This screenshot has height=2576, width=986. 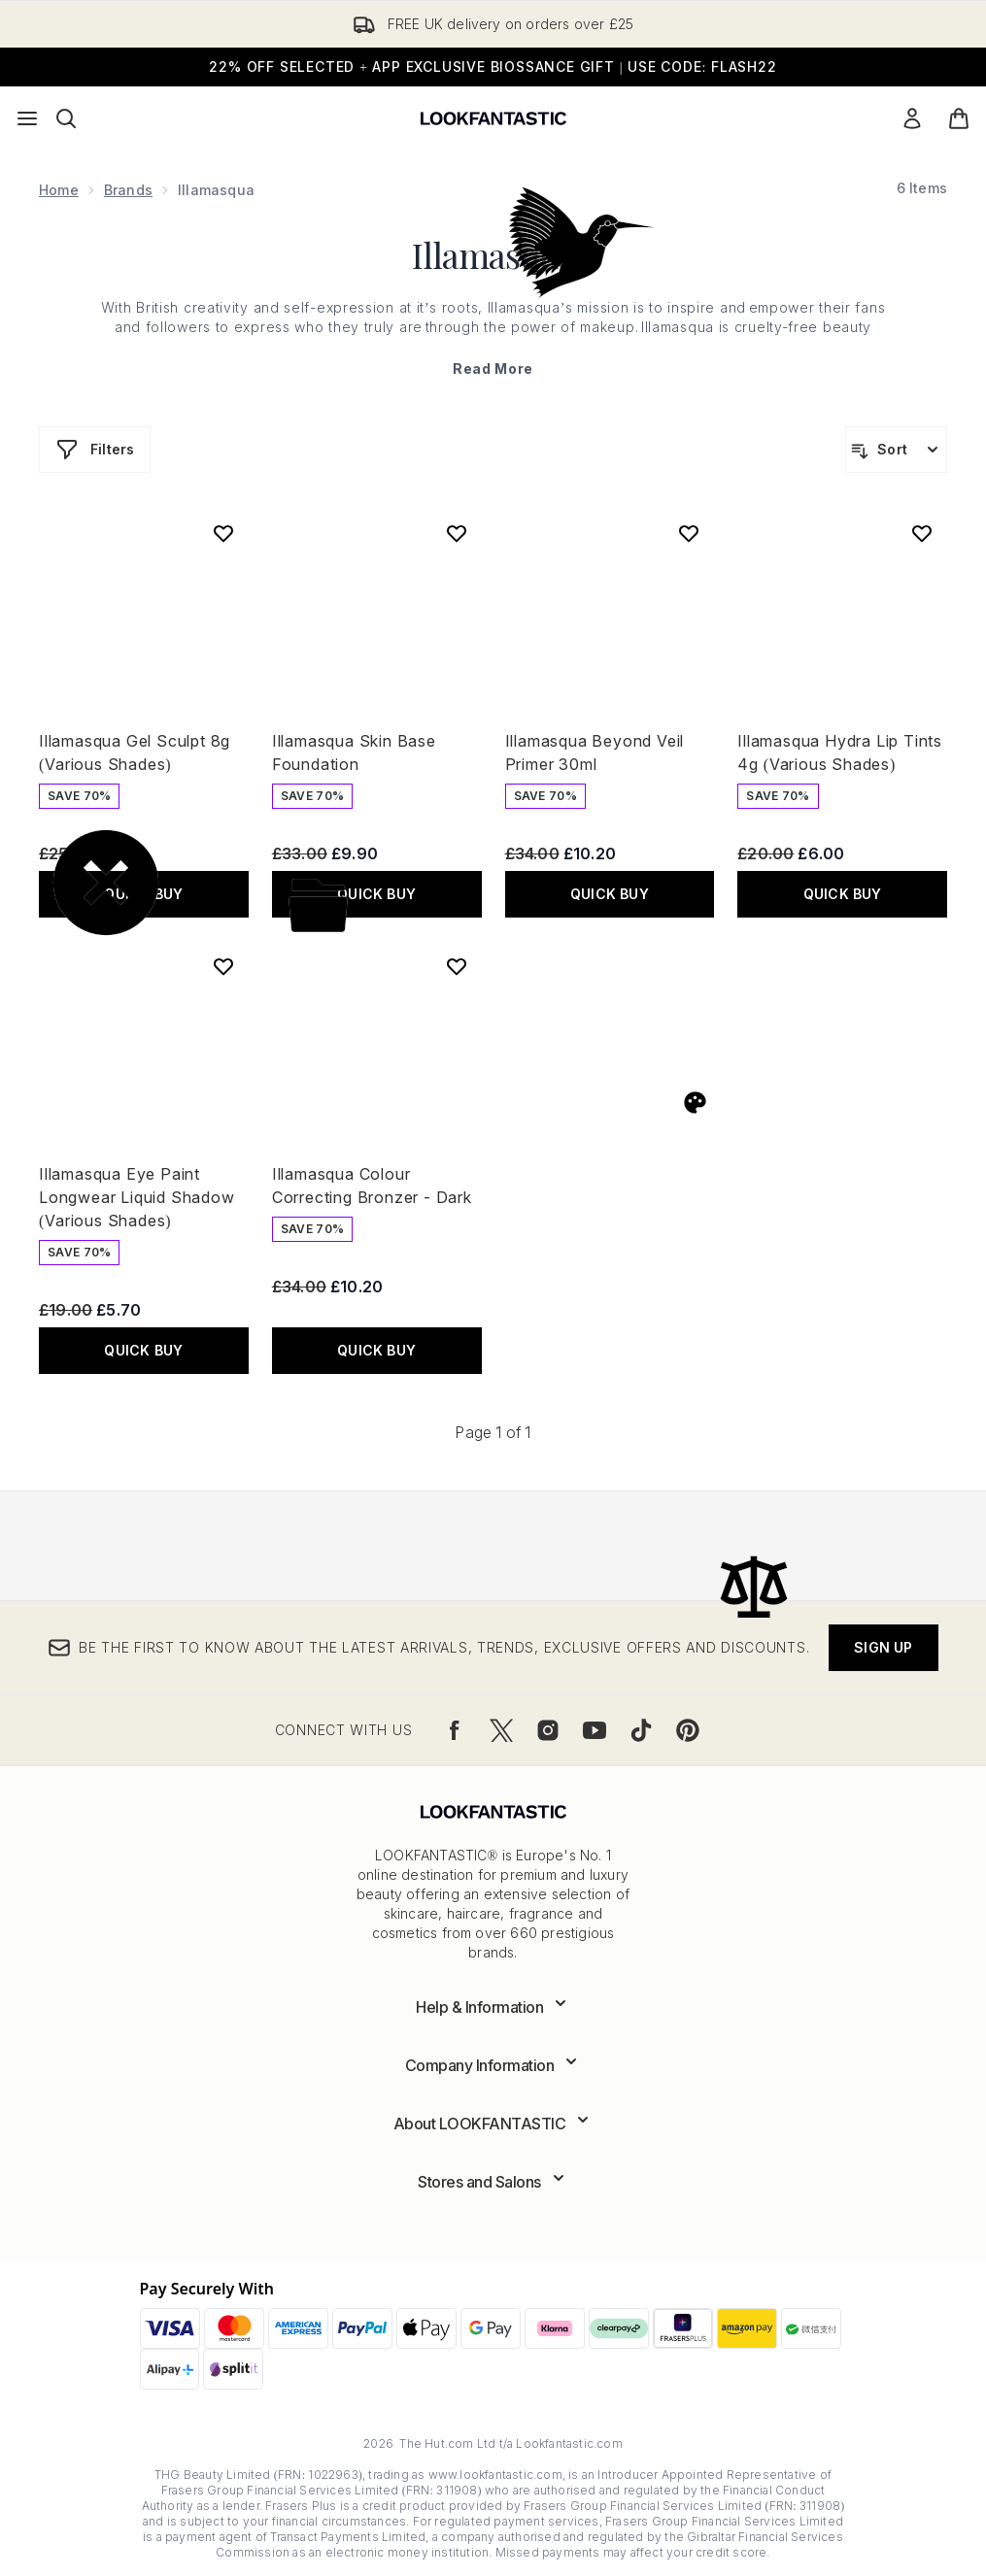 What do you see at coordinates (754, 1589) in the screenshot?
I see `access legal or terms of service information` at bounding box center [754, 1589].